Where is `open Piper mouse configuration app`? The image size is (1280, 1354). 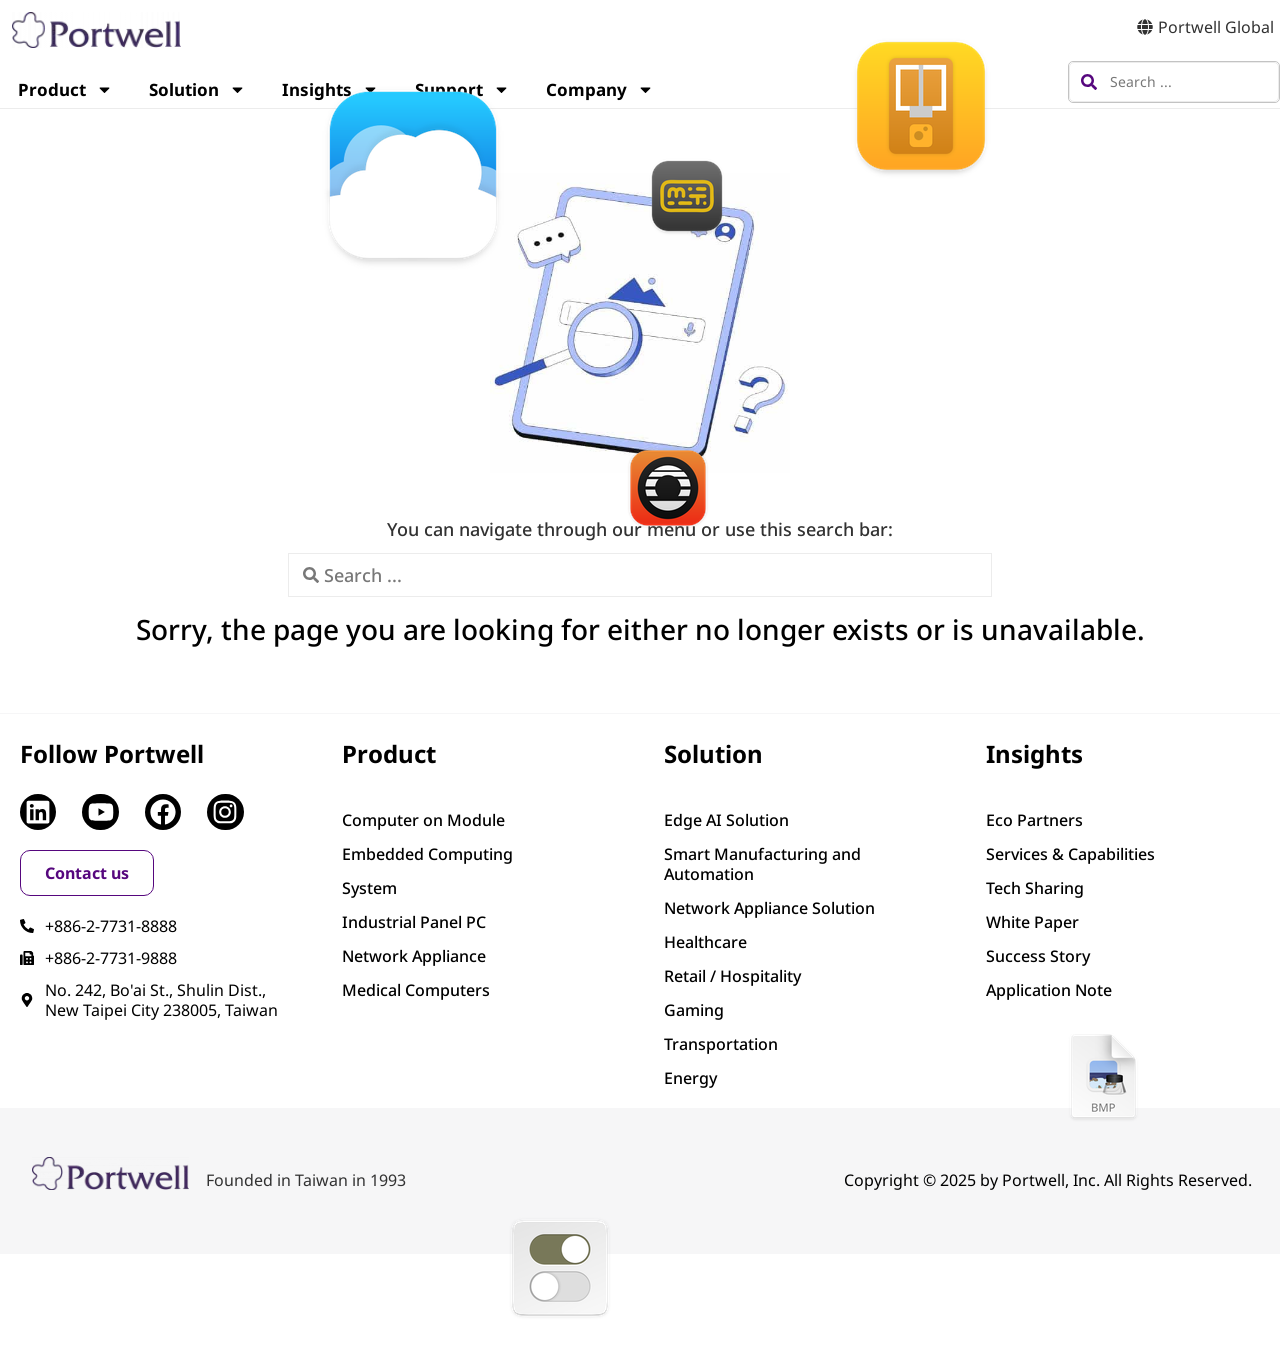 open Piper mouse configuration app is located at coordinates (921, 106).